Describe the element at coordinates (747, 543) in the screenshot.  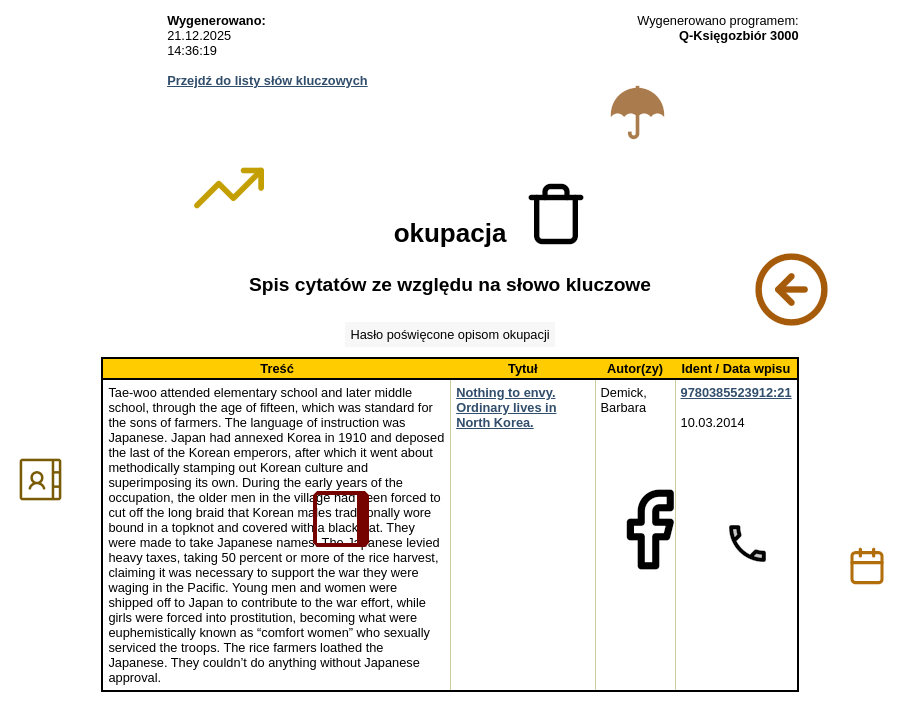
I see `make a phone call` at that location.